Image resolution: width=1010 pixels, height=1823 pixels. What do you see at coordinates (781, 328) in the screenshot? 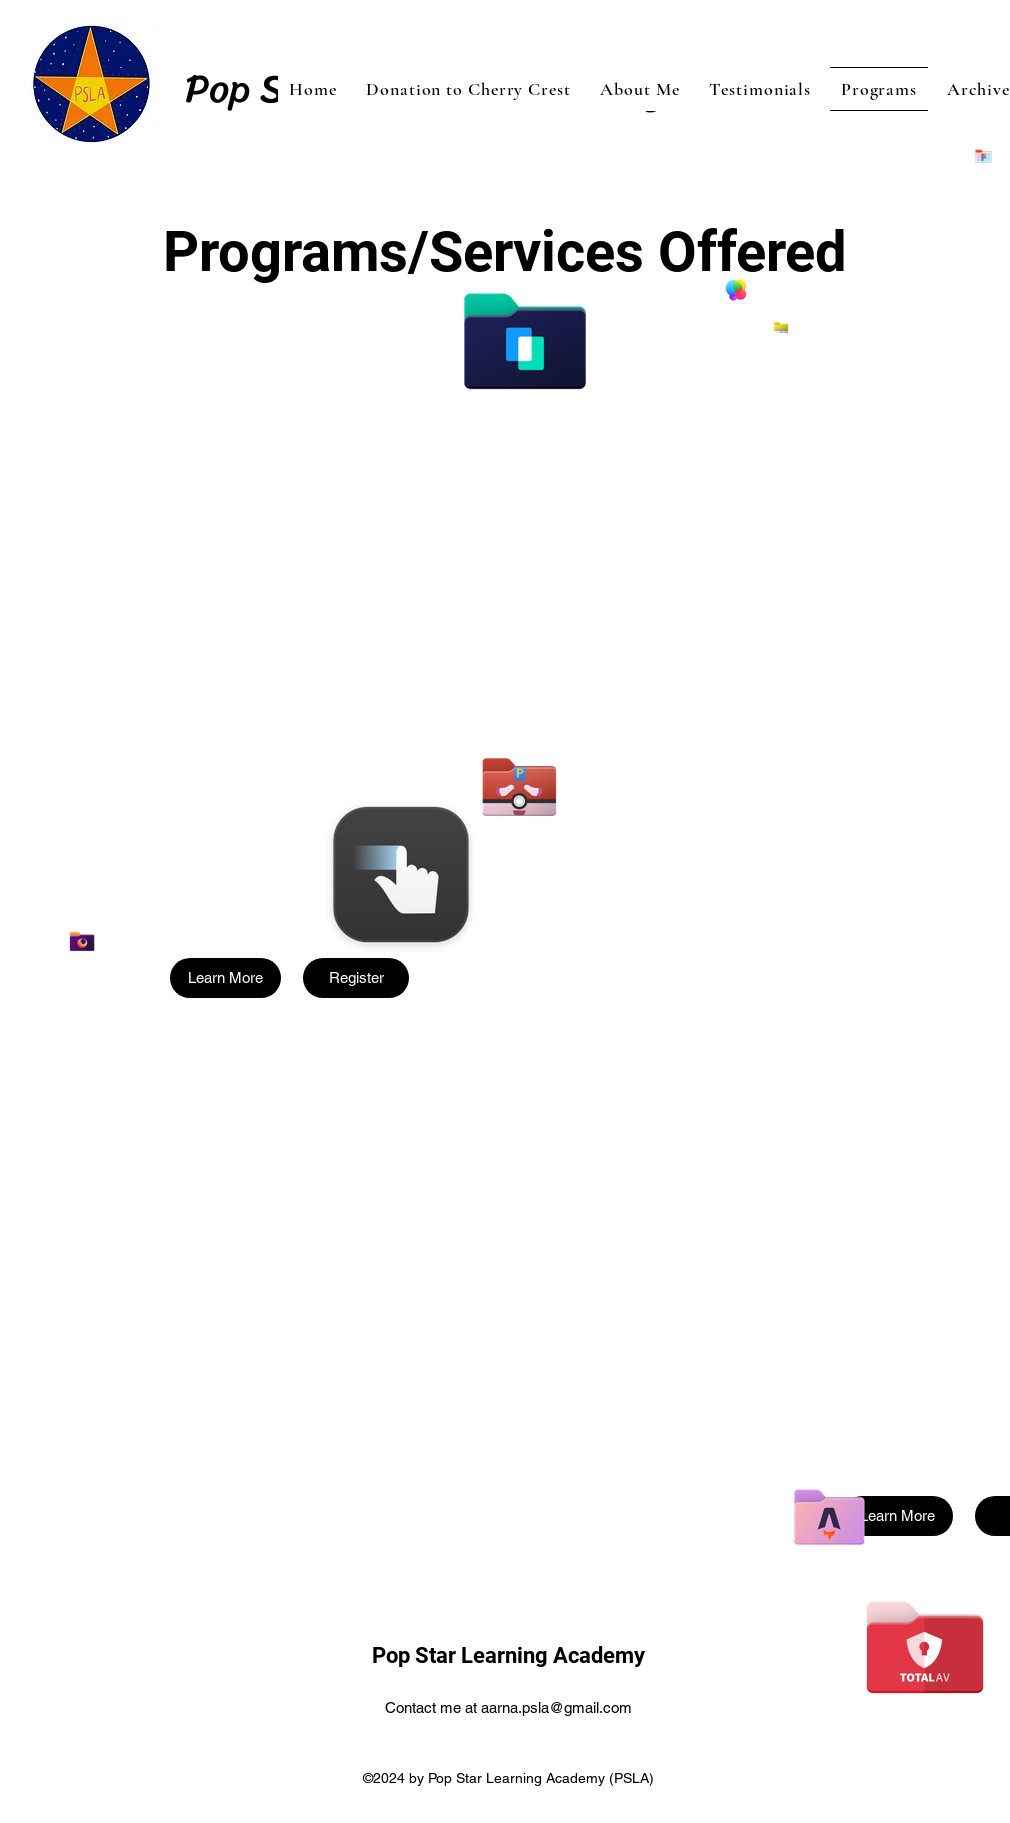
I see `folder containing pokémon park ball game files` at bounding box center [781, 328].